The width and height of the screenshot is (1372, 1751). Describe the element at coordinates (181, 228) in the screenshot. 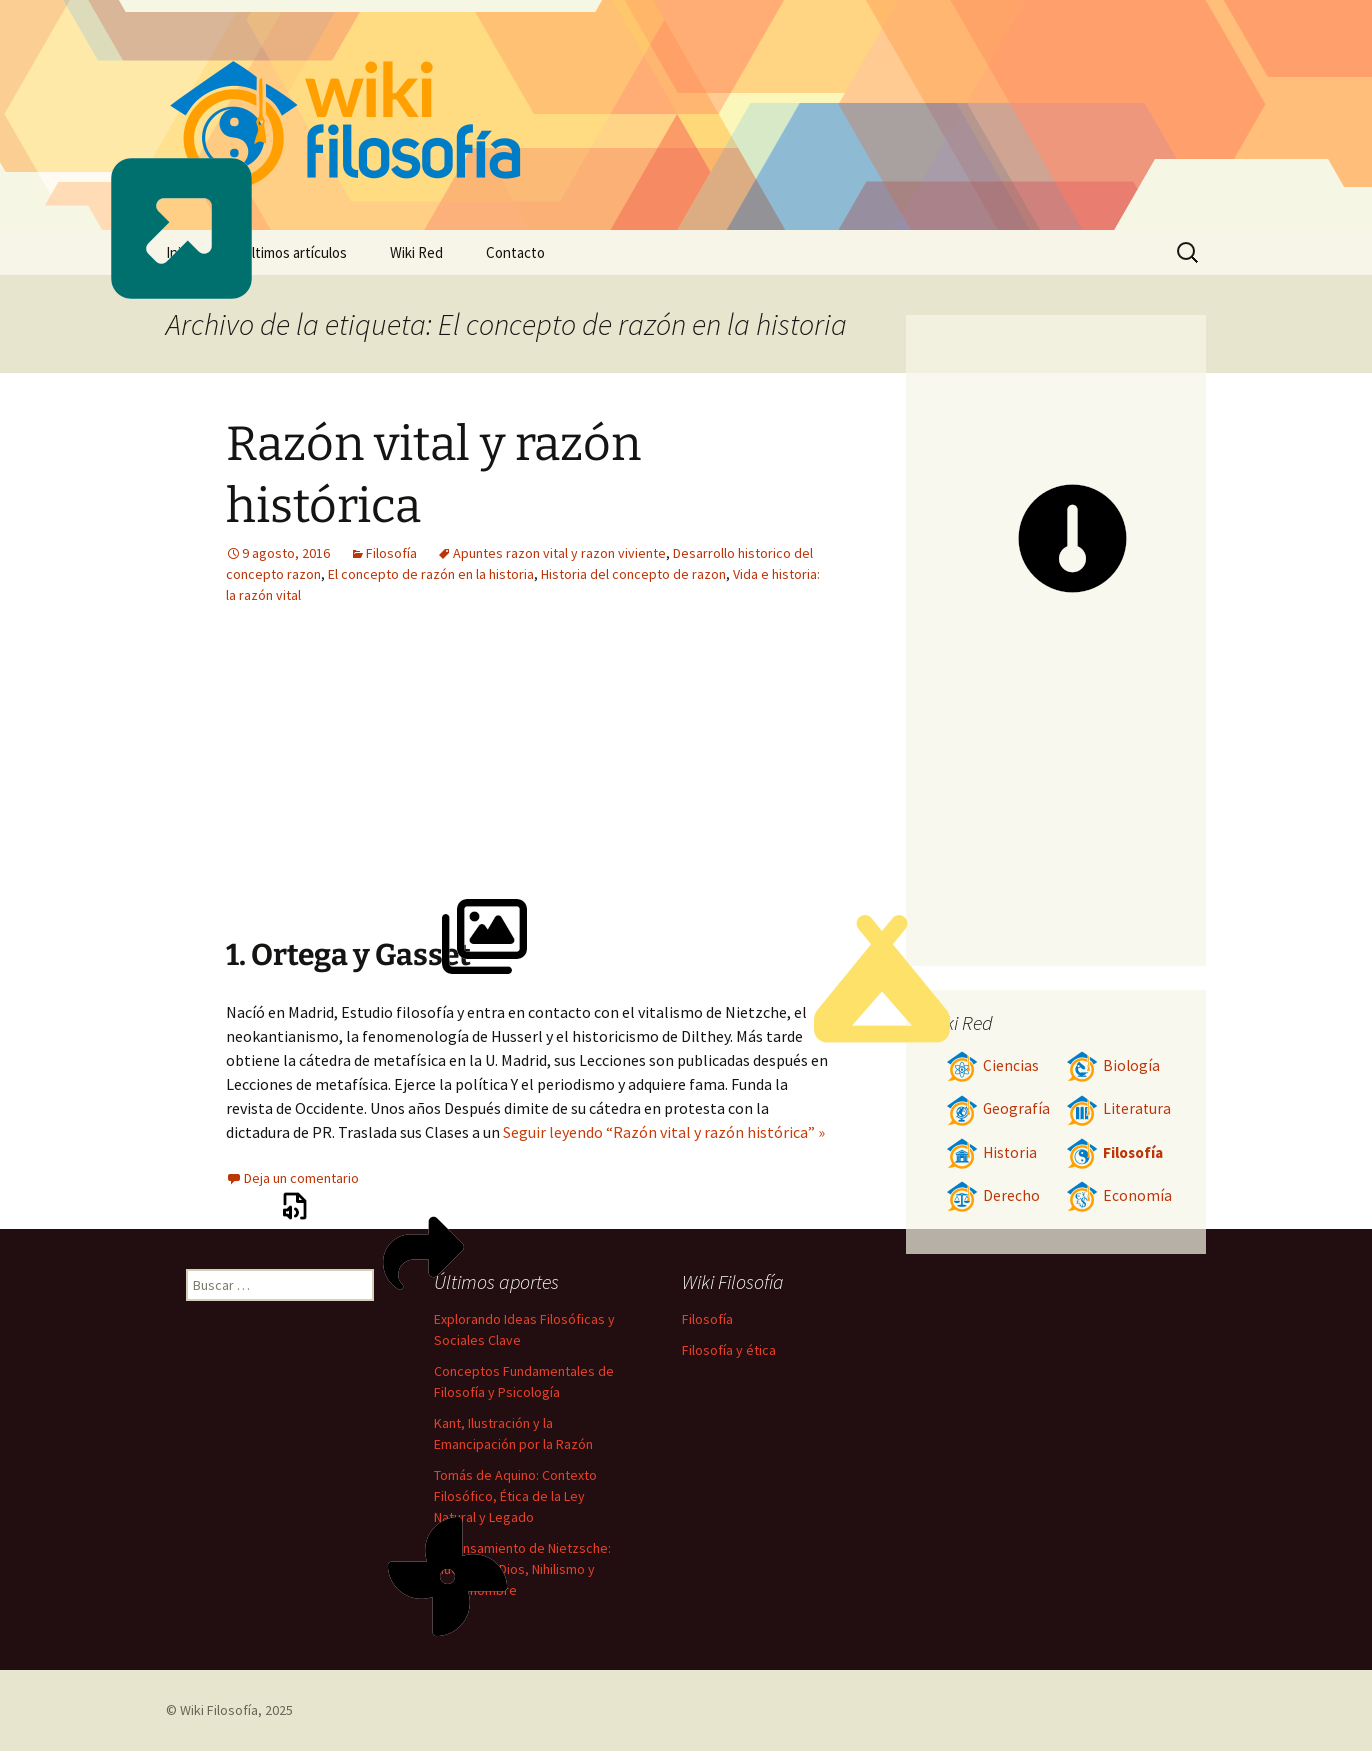

I see `open link in a new tab or window` at that location.